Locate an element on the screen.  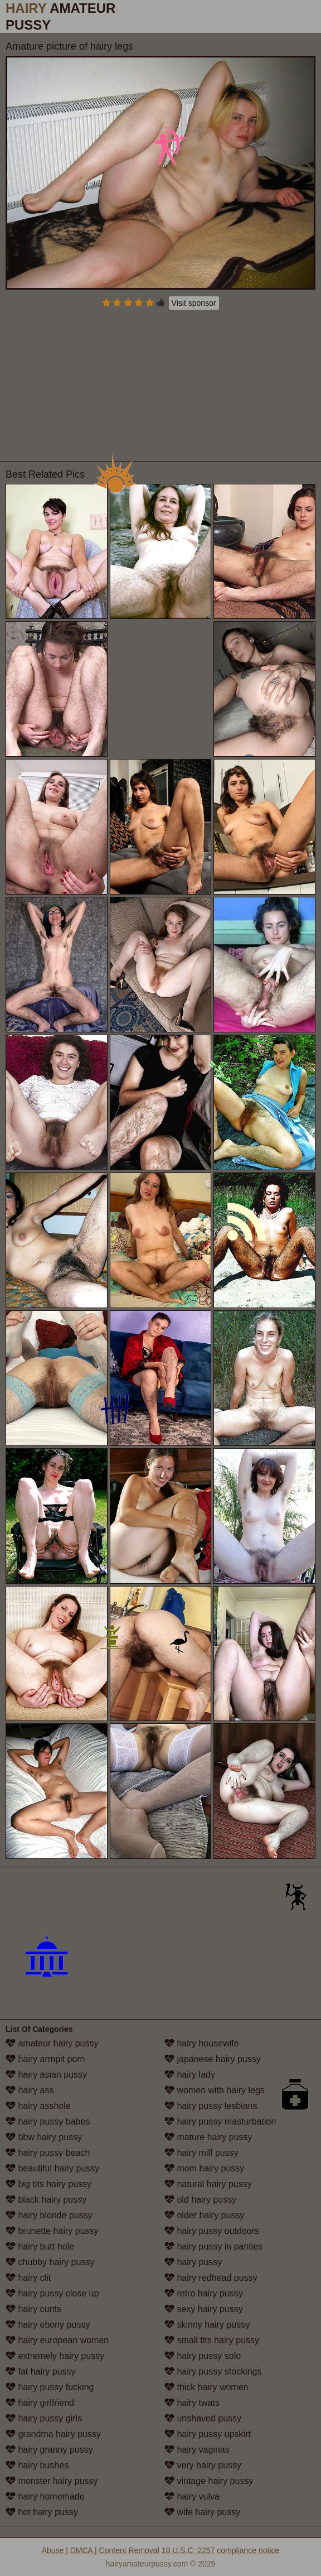
select archer class or character is located at coordinates (168, 146).